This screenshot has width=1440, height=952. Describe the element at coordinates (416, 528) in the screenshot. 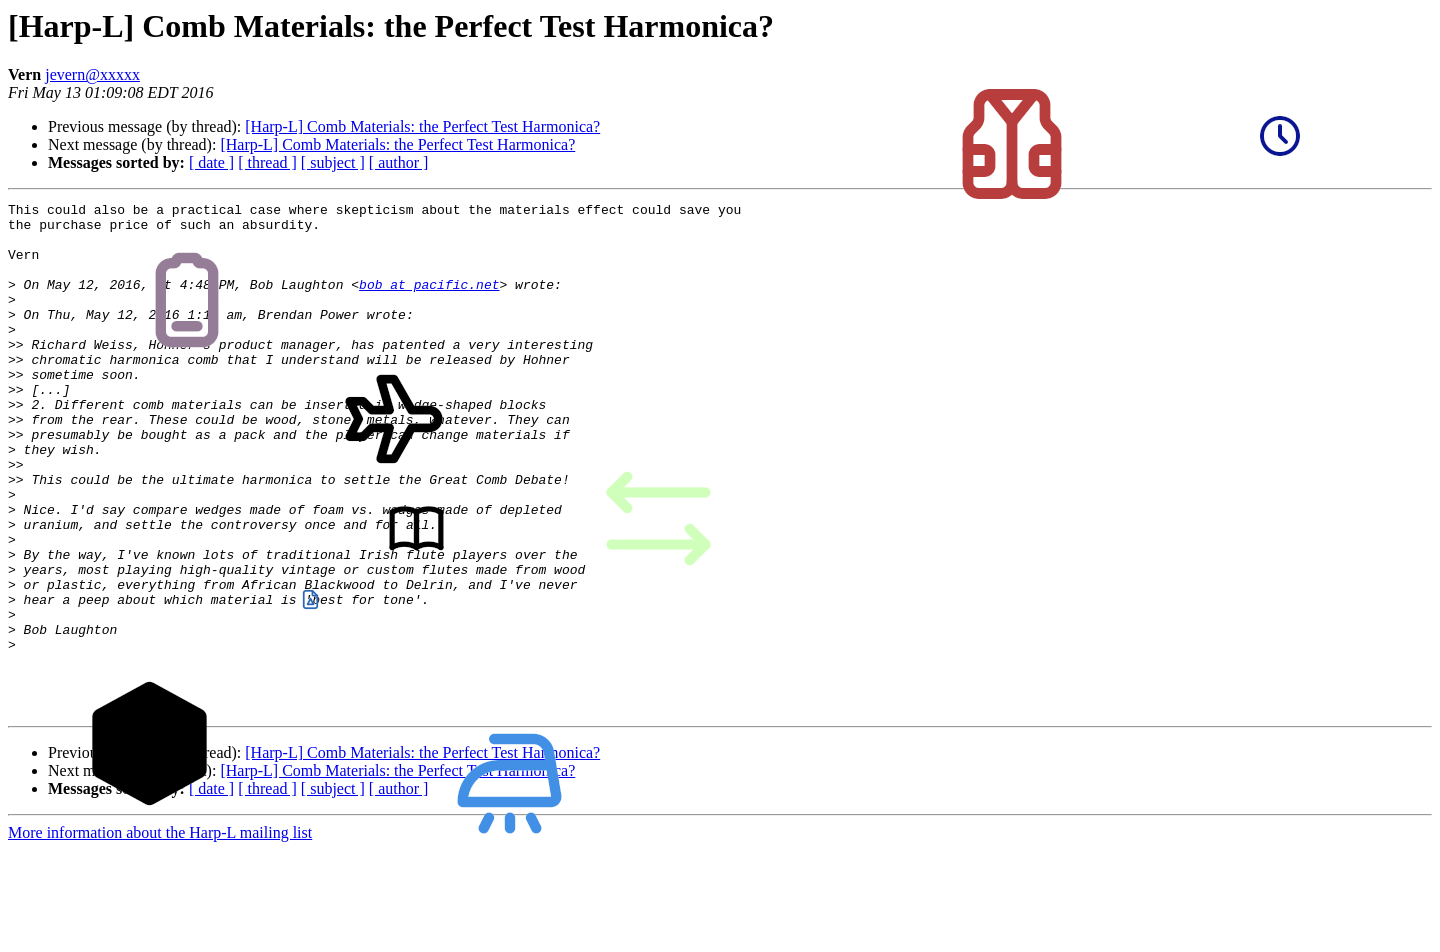

I see `open library or reading list` at that location.